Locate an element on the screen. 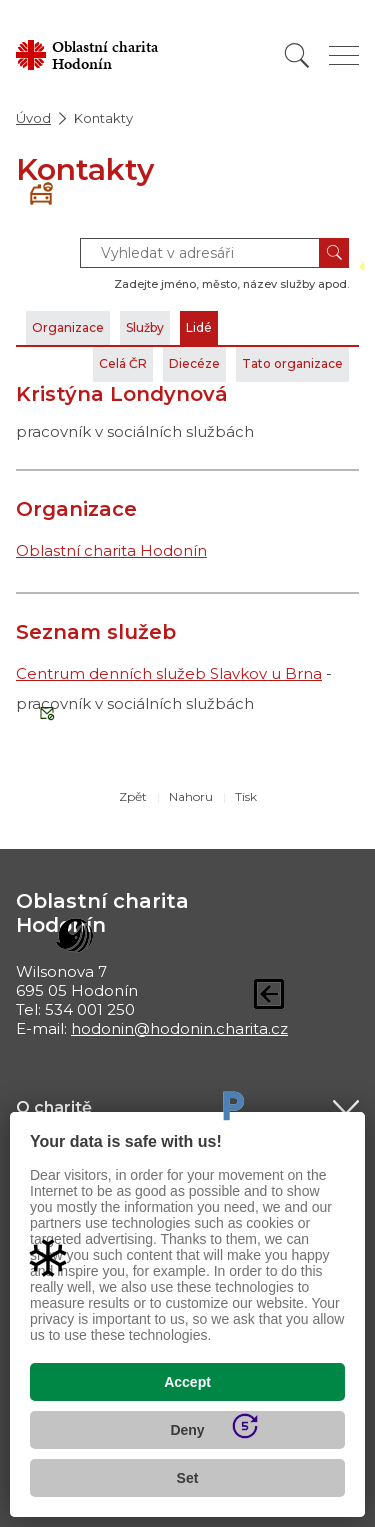 This screenshot has width=375, height=1527. skip forward 5 seconds in media playback is located at coordinates (245, 1426).